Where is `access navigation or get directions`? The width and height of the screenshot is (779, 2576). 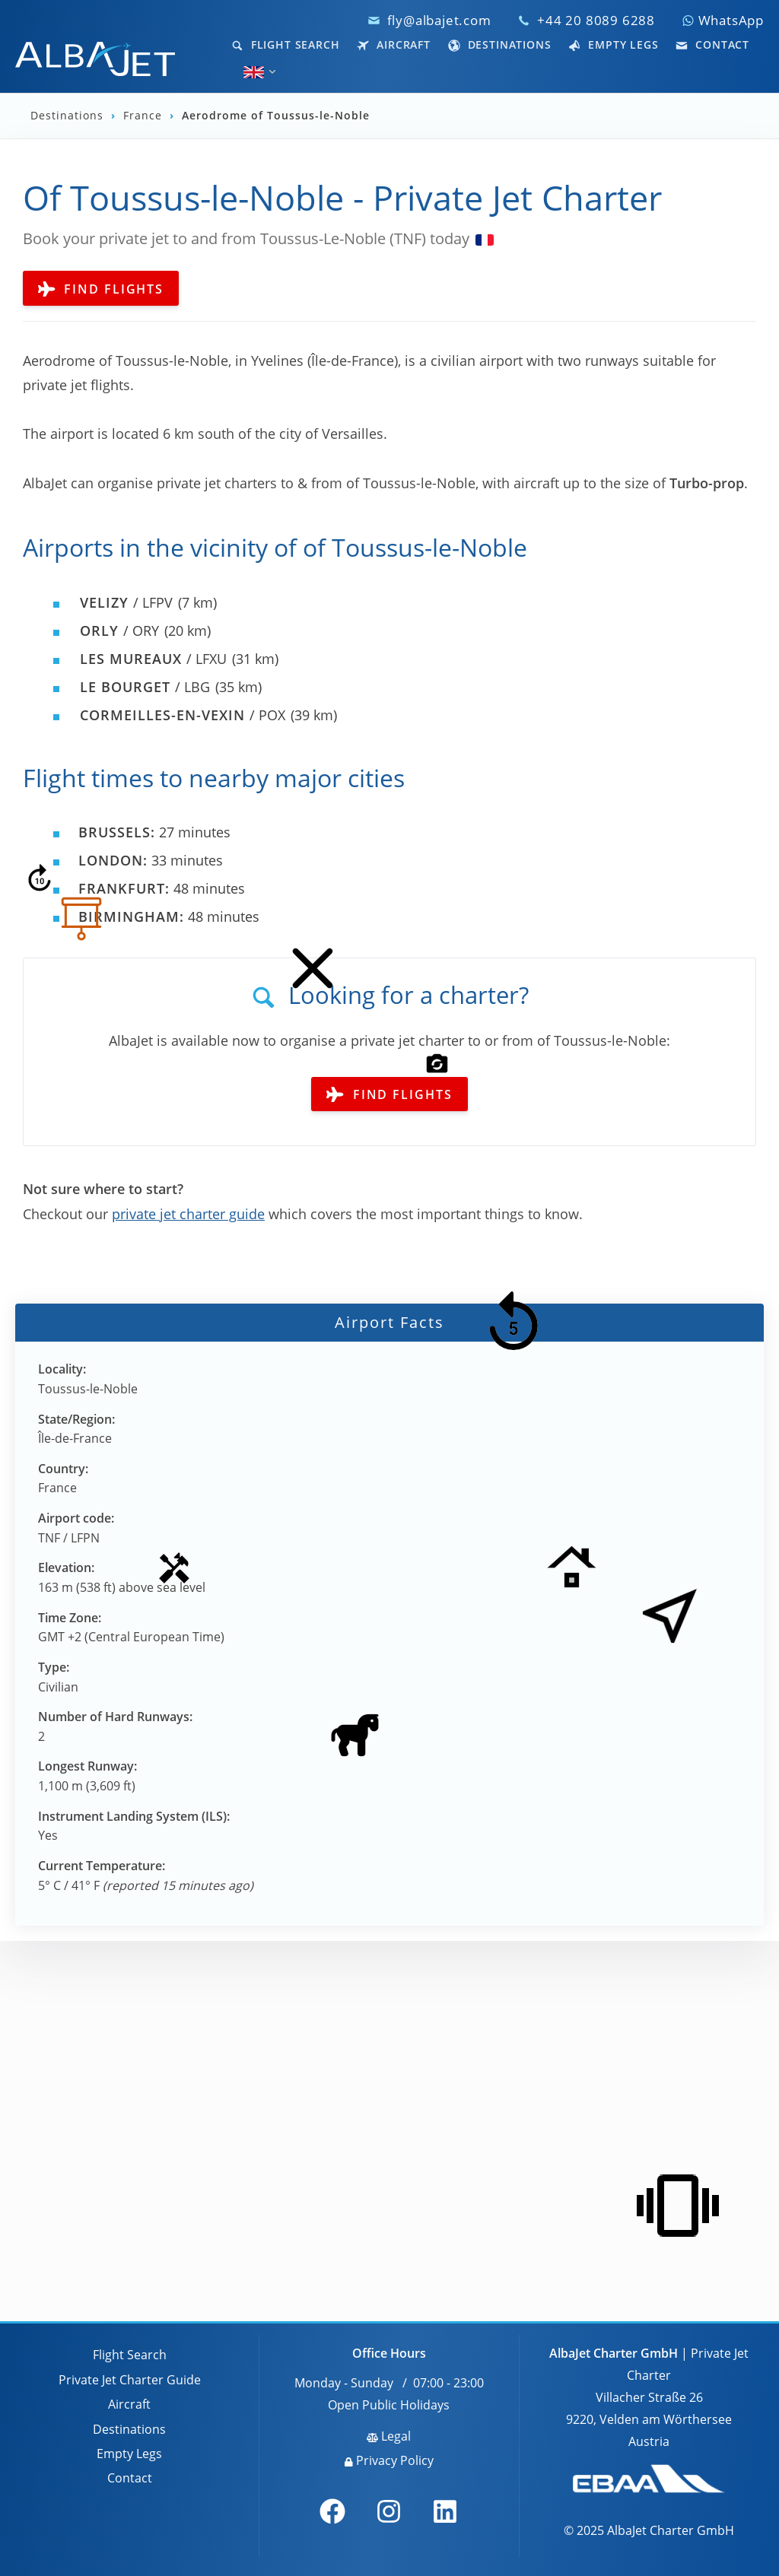 access navigation or get directions is located at coordinates (669, 1615).